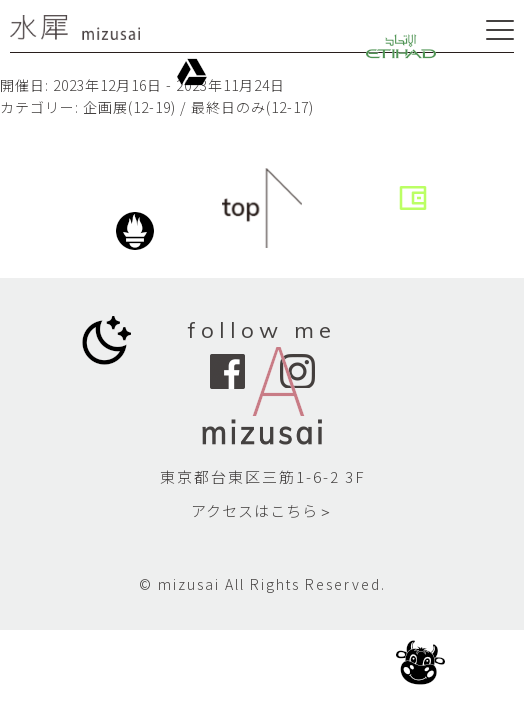 This screenshot has height=720, width=524. Describe the element at coordinates (420, 662) in the screenshot. I see `open the HappyCow app for finding vegan and vegetarian restaurants` at that location.